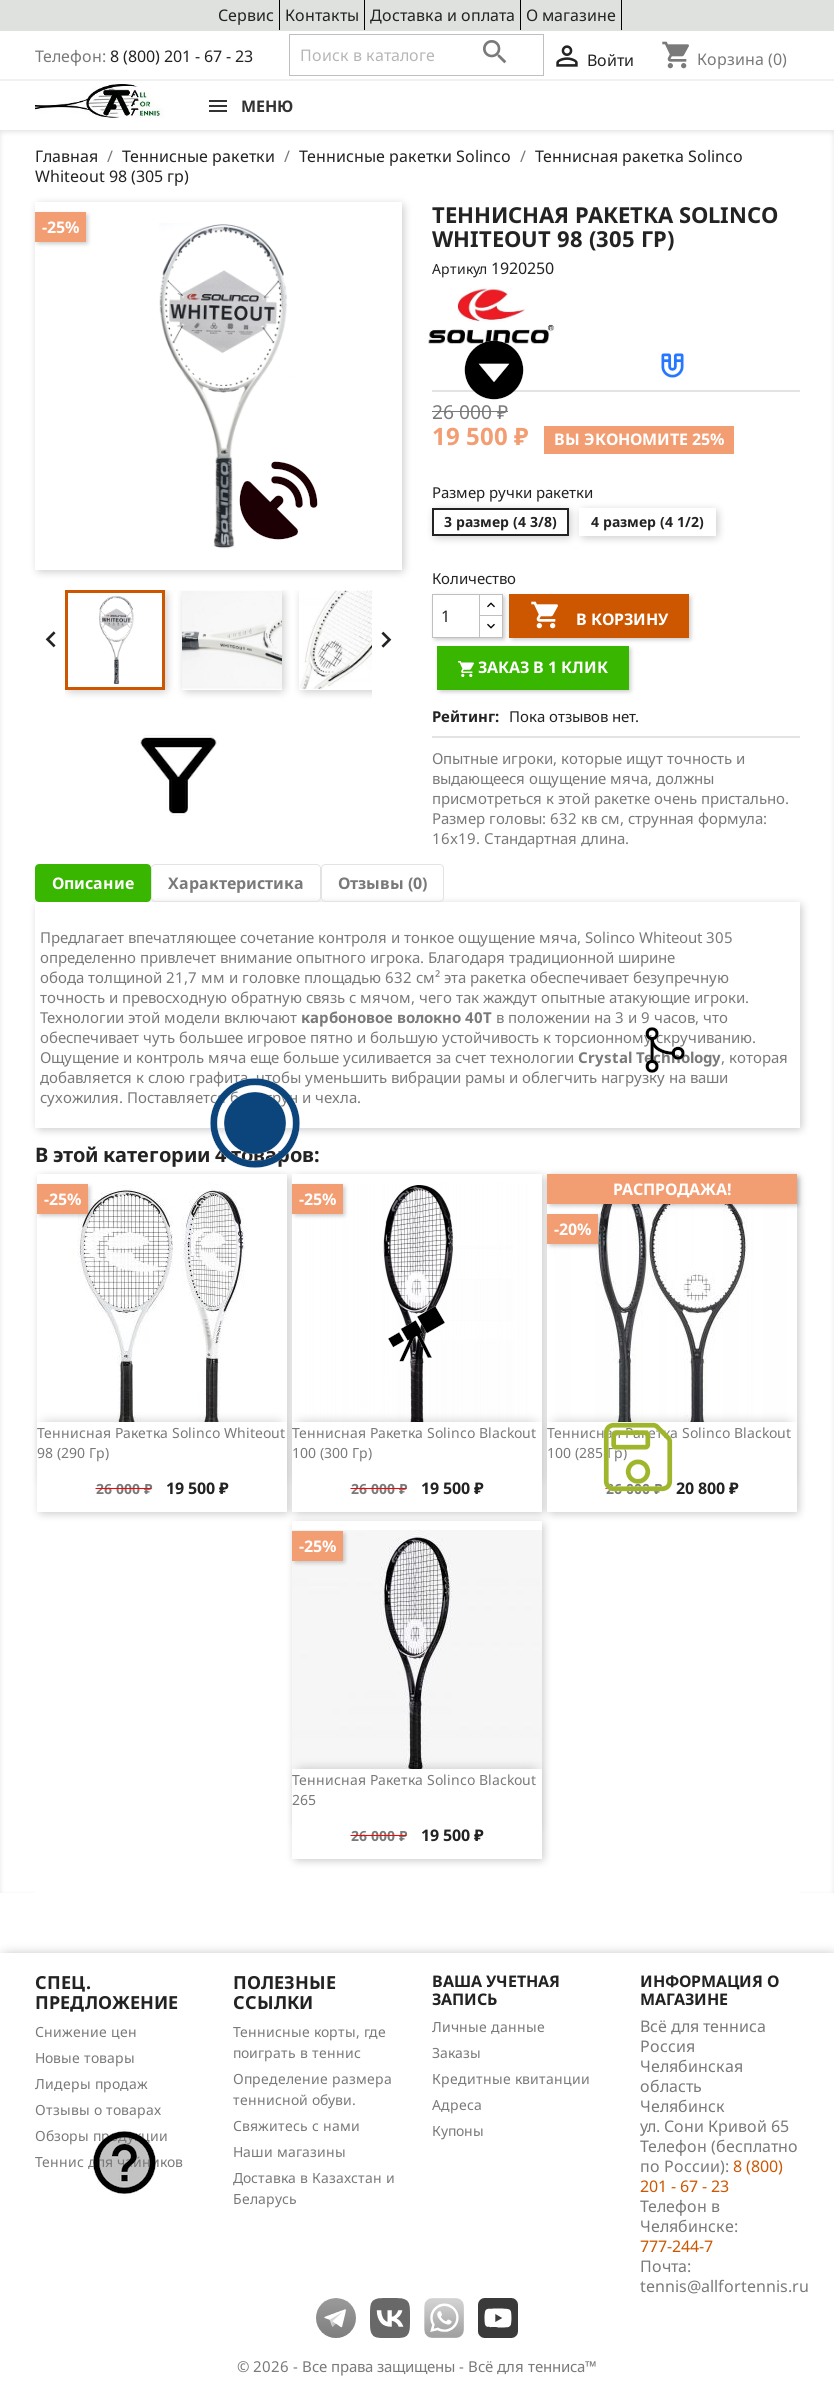 The width and height of the screenshot is (834, 2392). I want to click on activate magnetic selection or snapping tool, so click(672, 364).